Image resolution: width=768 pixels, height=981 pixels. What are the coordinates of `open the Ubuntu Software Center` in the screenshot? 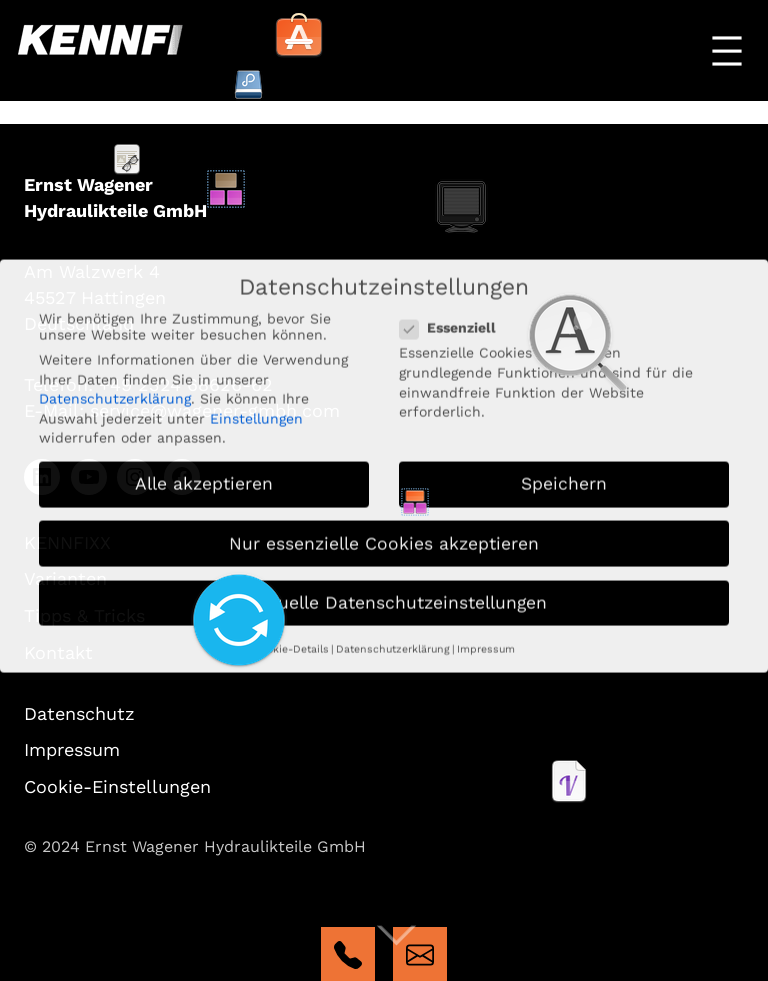 It's located at (299, 37).